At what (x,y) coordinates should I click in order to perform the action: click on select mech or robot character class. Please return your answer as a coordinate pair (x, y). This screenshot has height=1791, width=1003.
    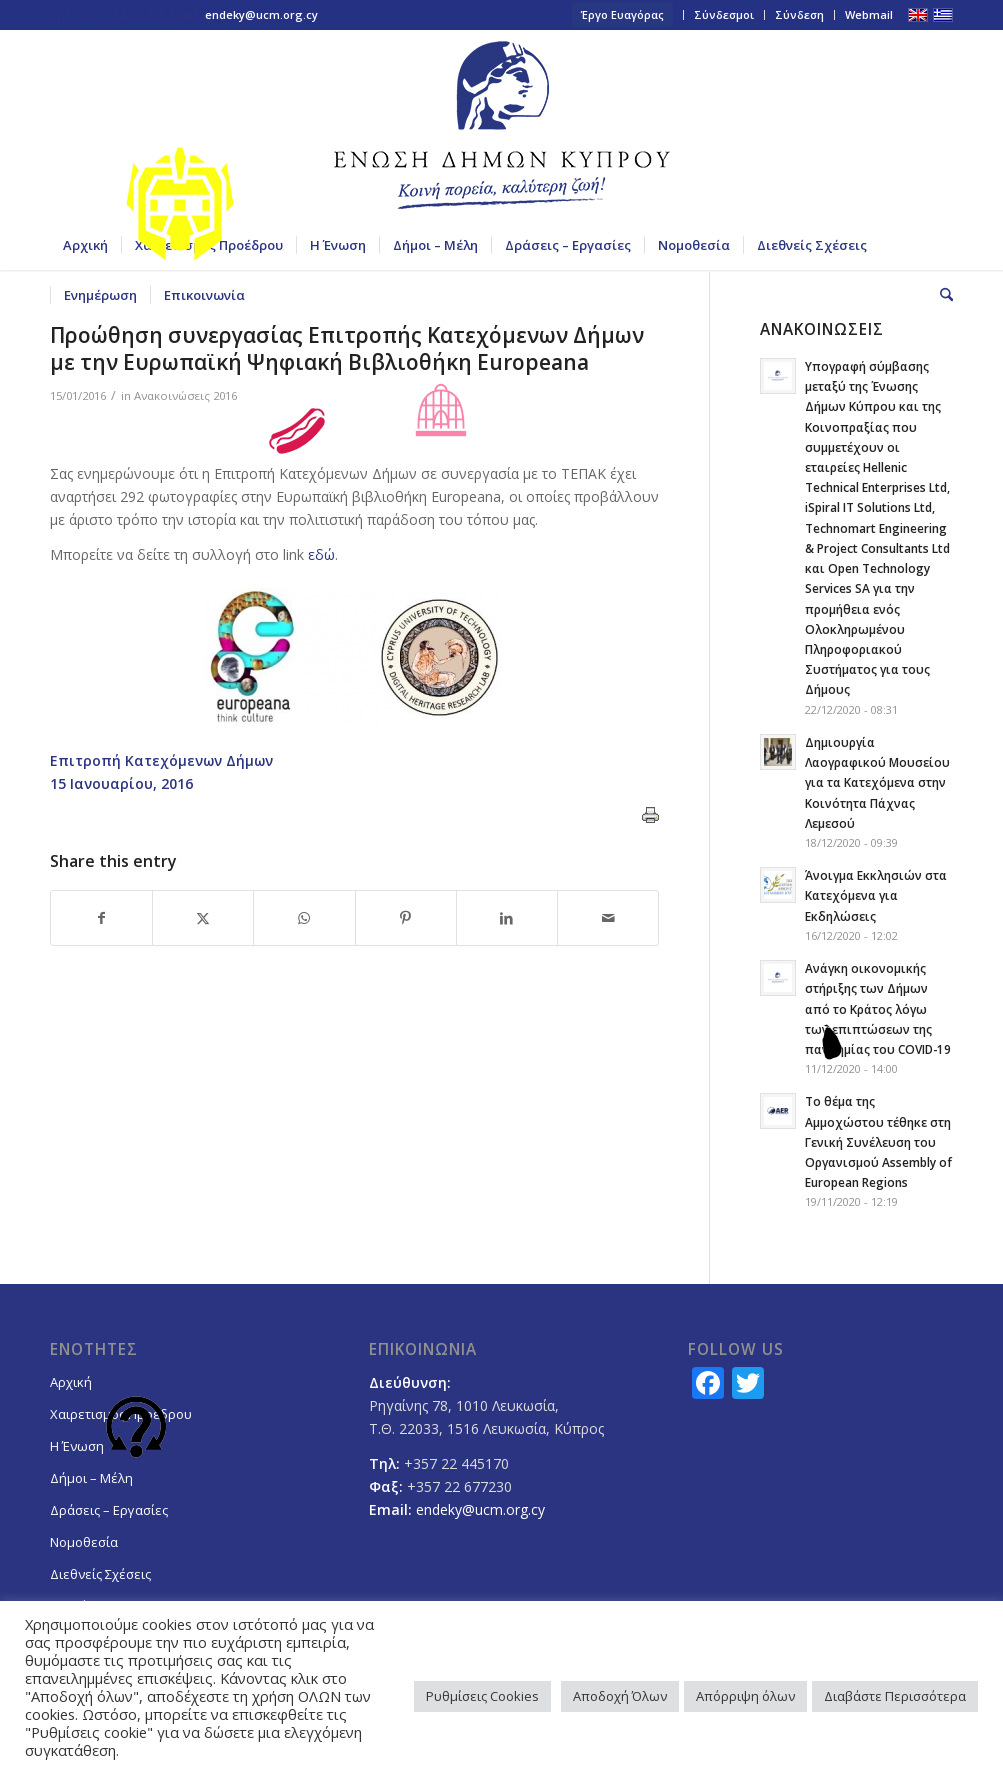
    Looking at the image, I should click on (180, 204).